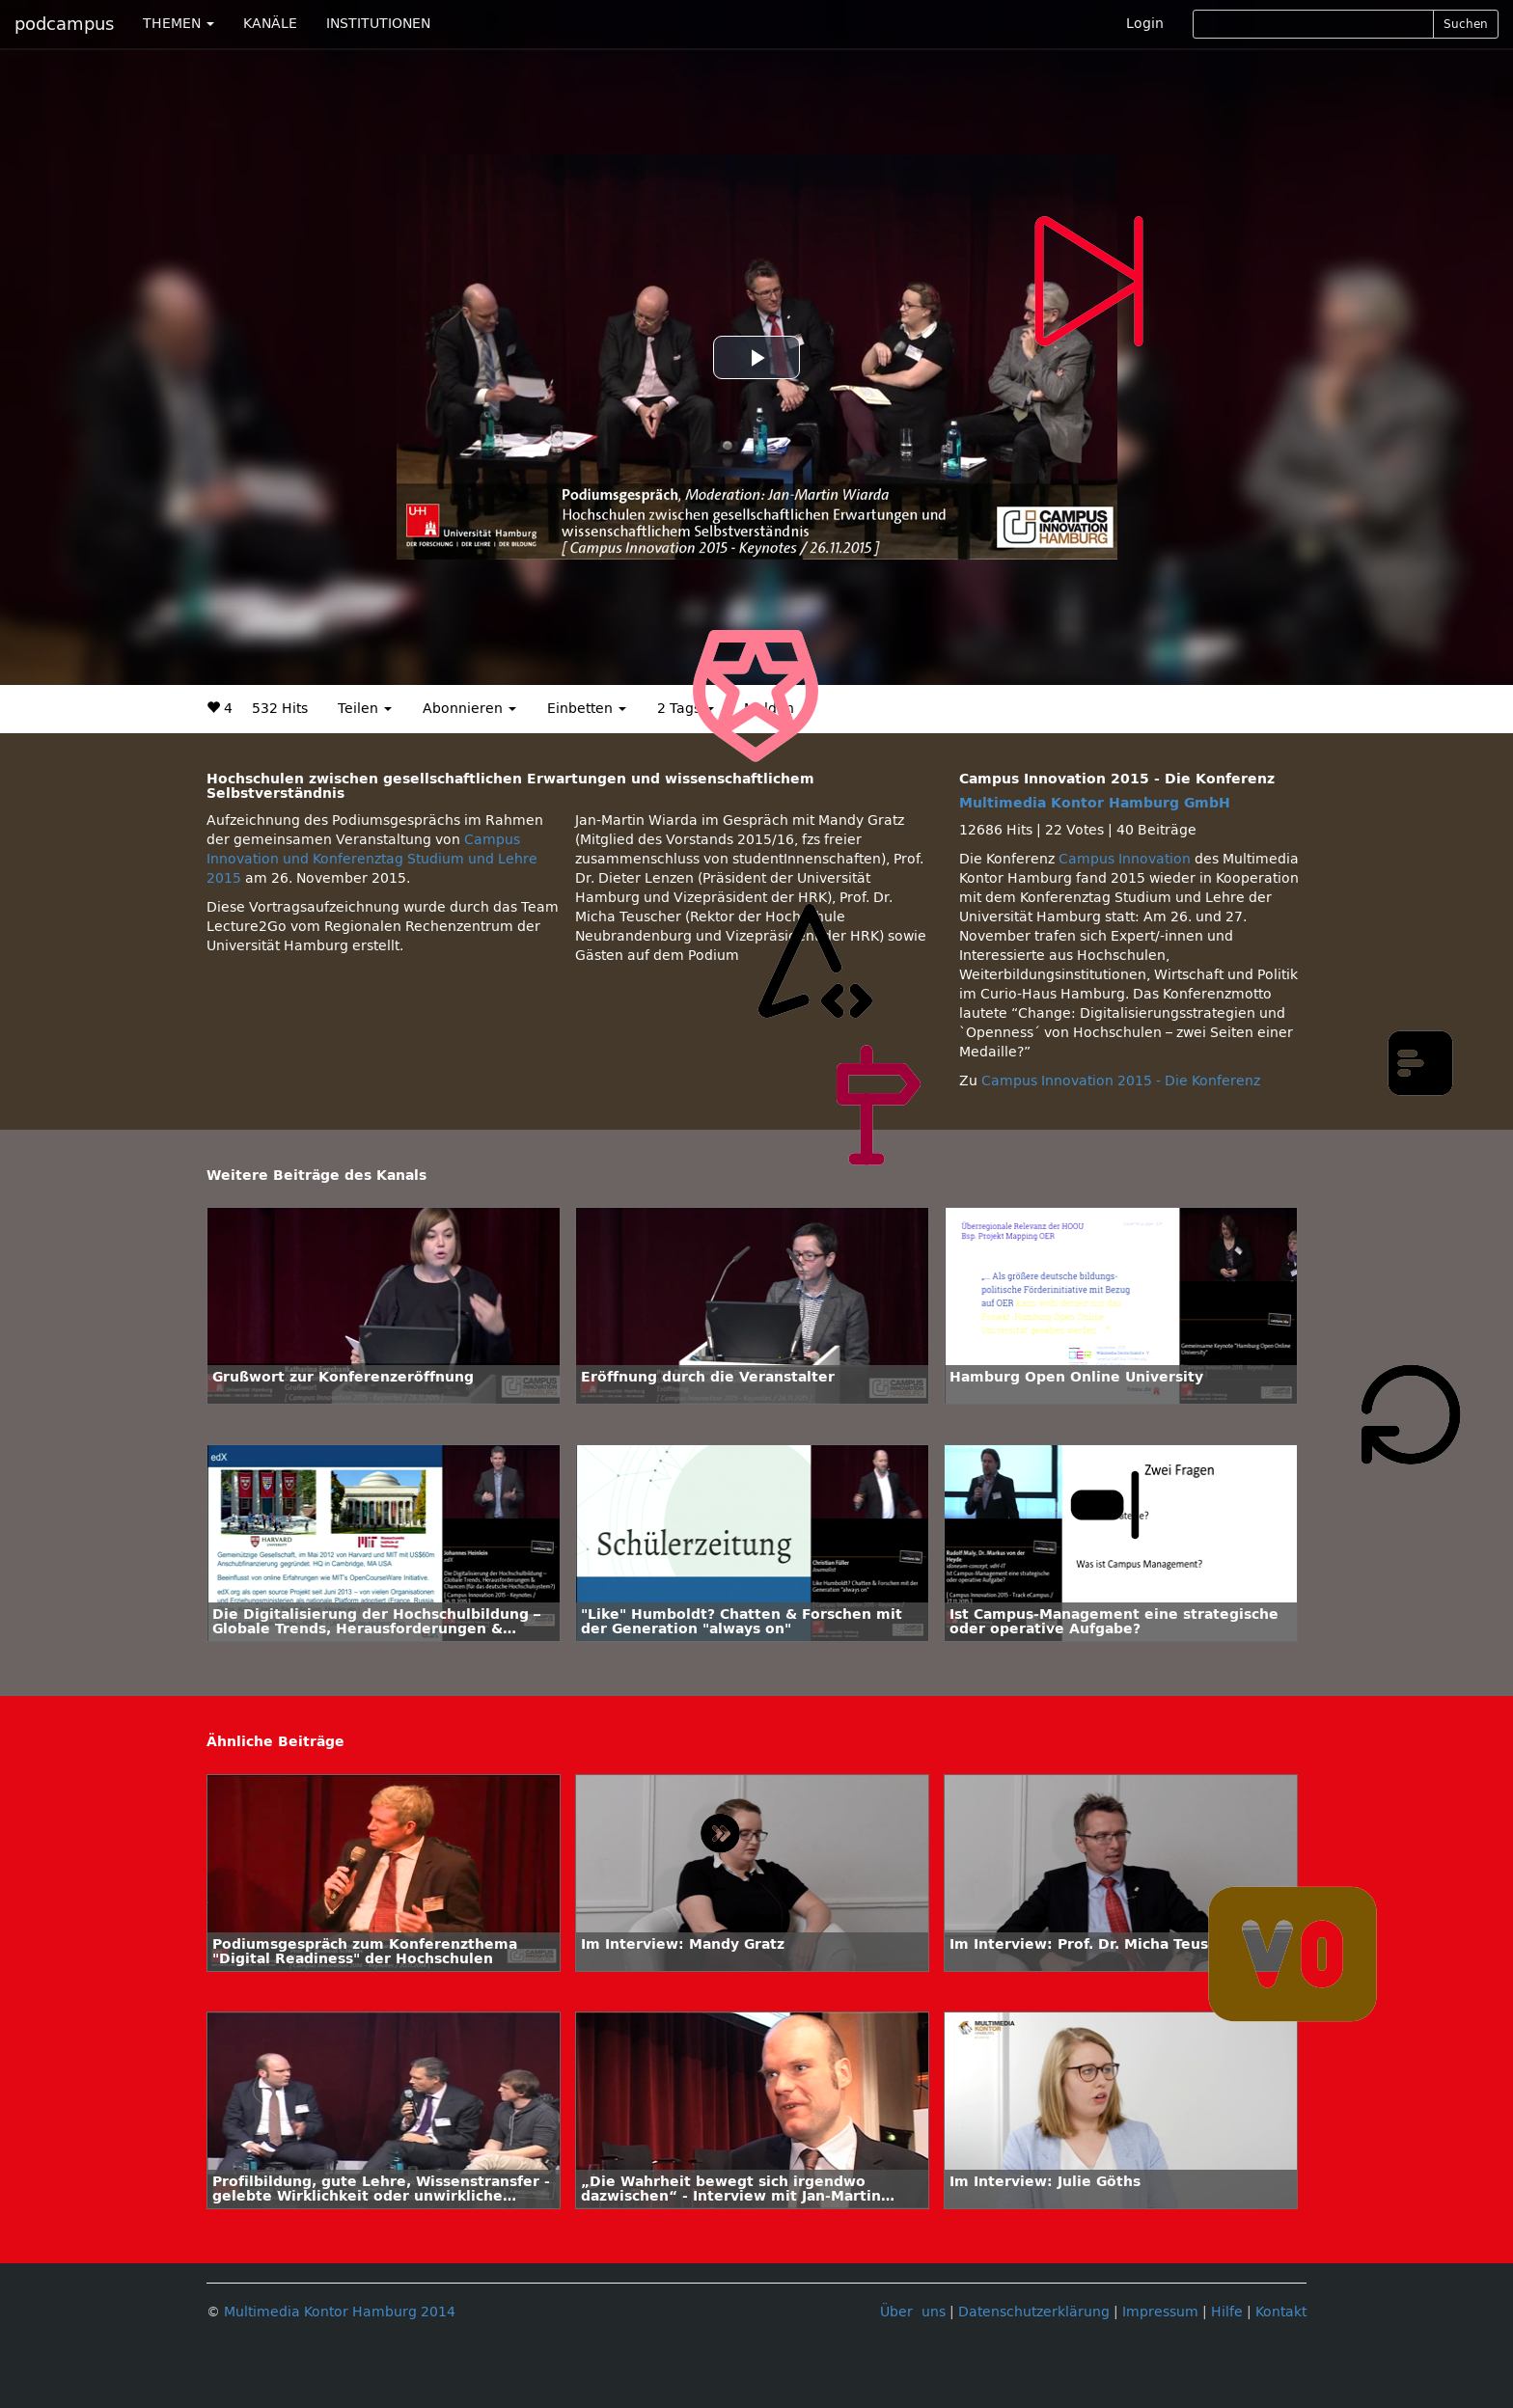 Image resolution: width=1513 pixels, height=2408 pixels. Describe the element at coordinates (1088, 281) in the screenshot. I see `skip to the next track or media item` at that location.